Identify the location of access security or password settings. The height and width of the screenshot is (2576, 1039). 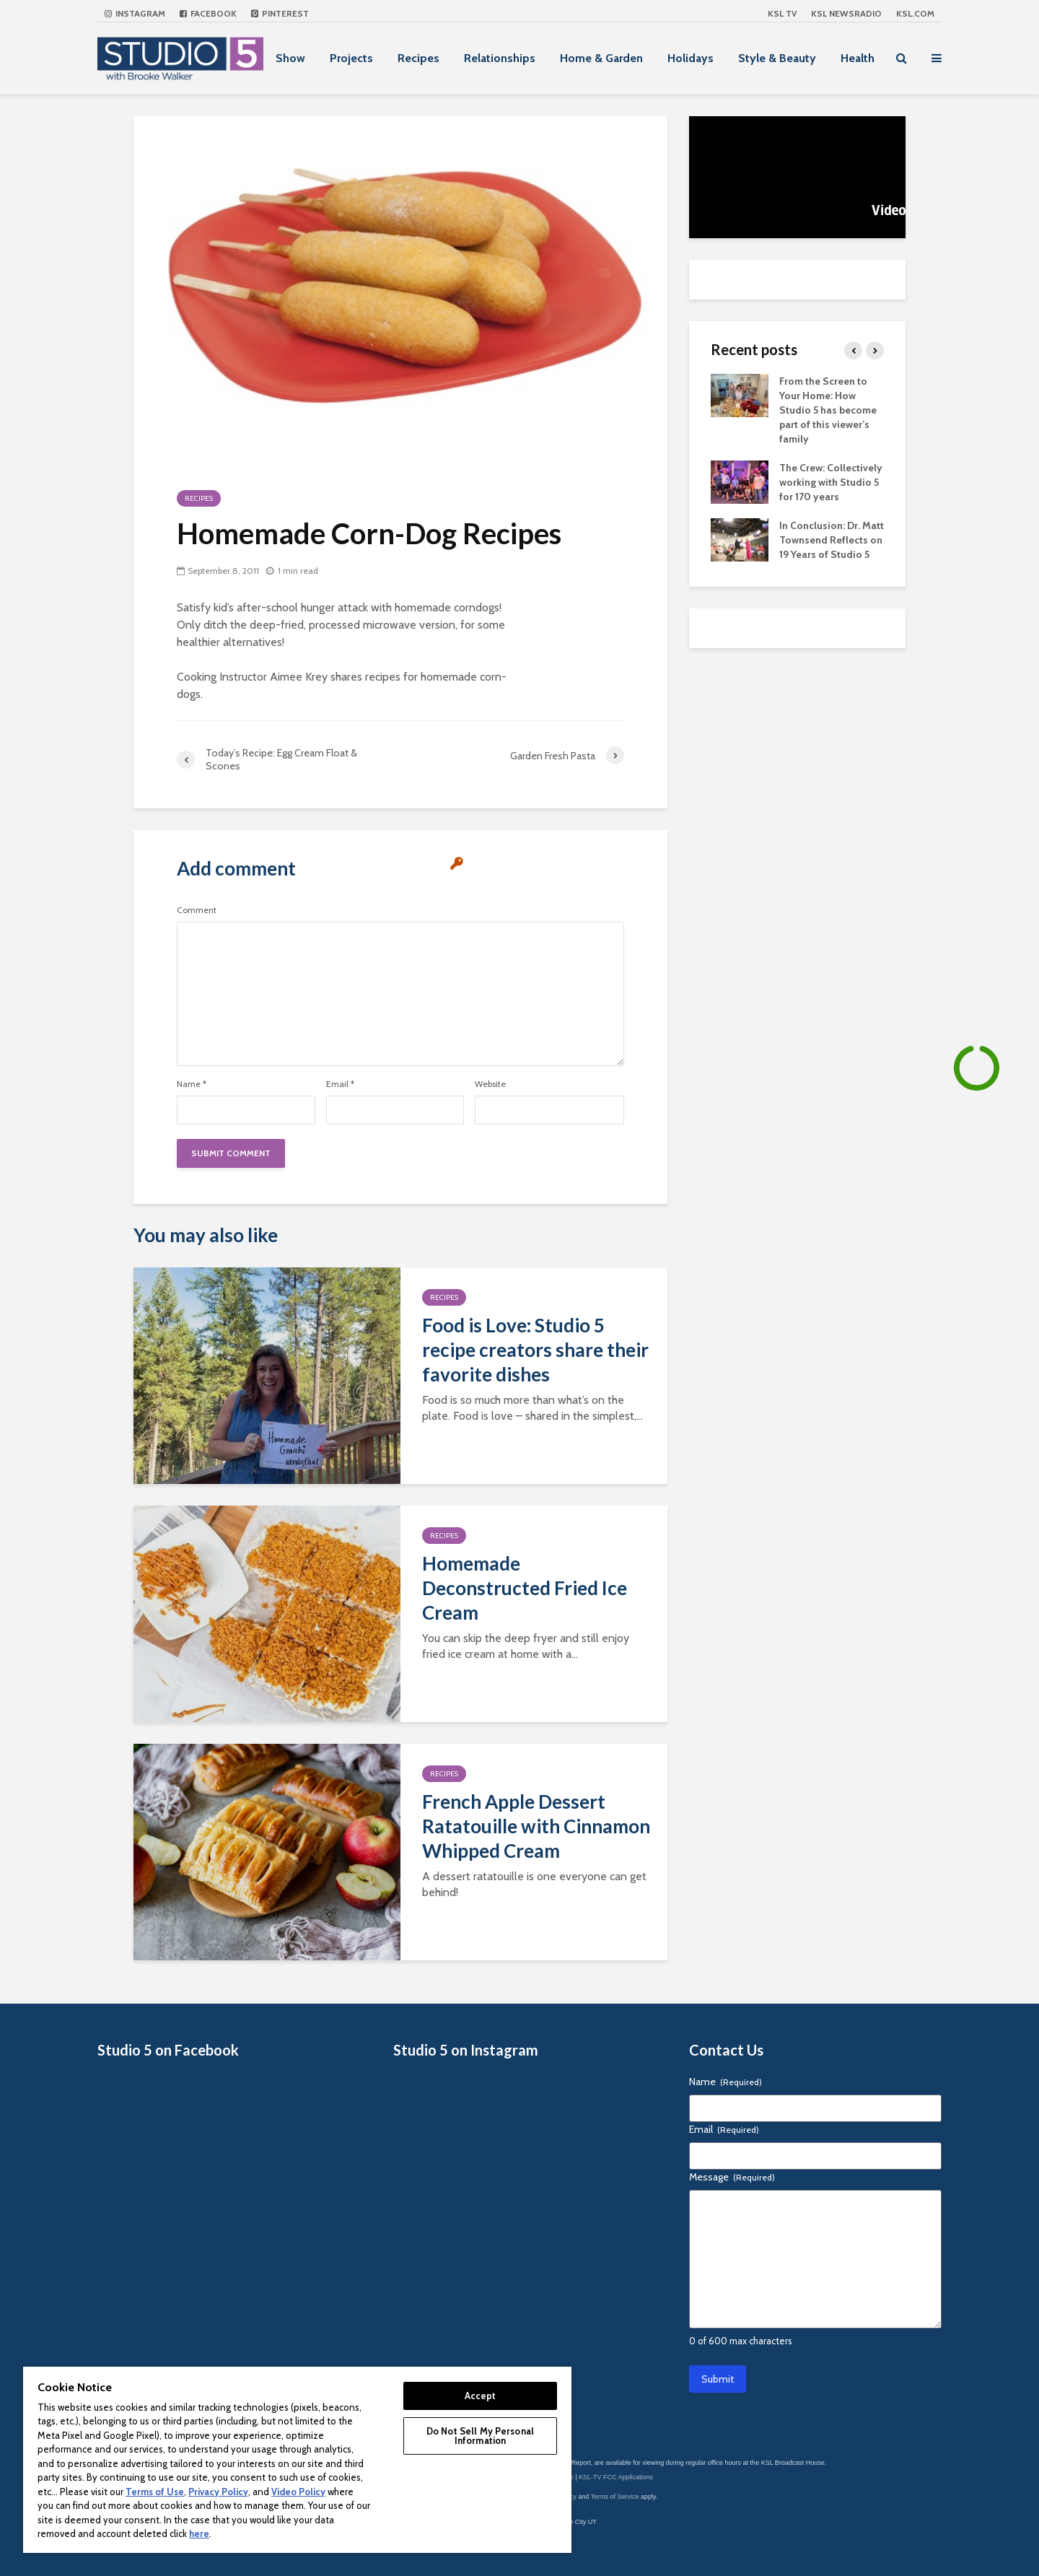
(457, 863).